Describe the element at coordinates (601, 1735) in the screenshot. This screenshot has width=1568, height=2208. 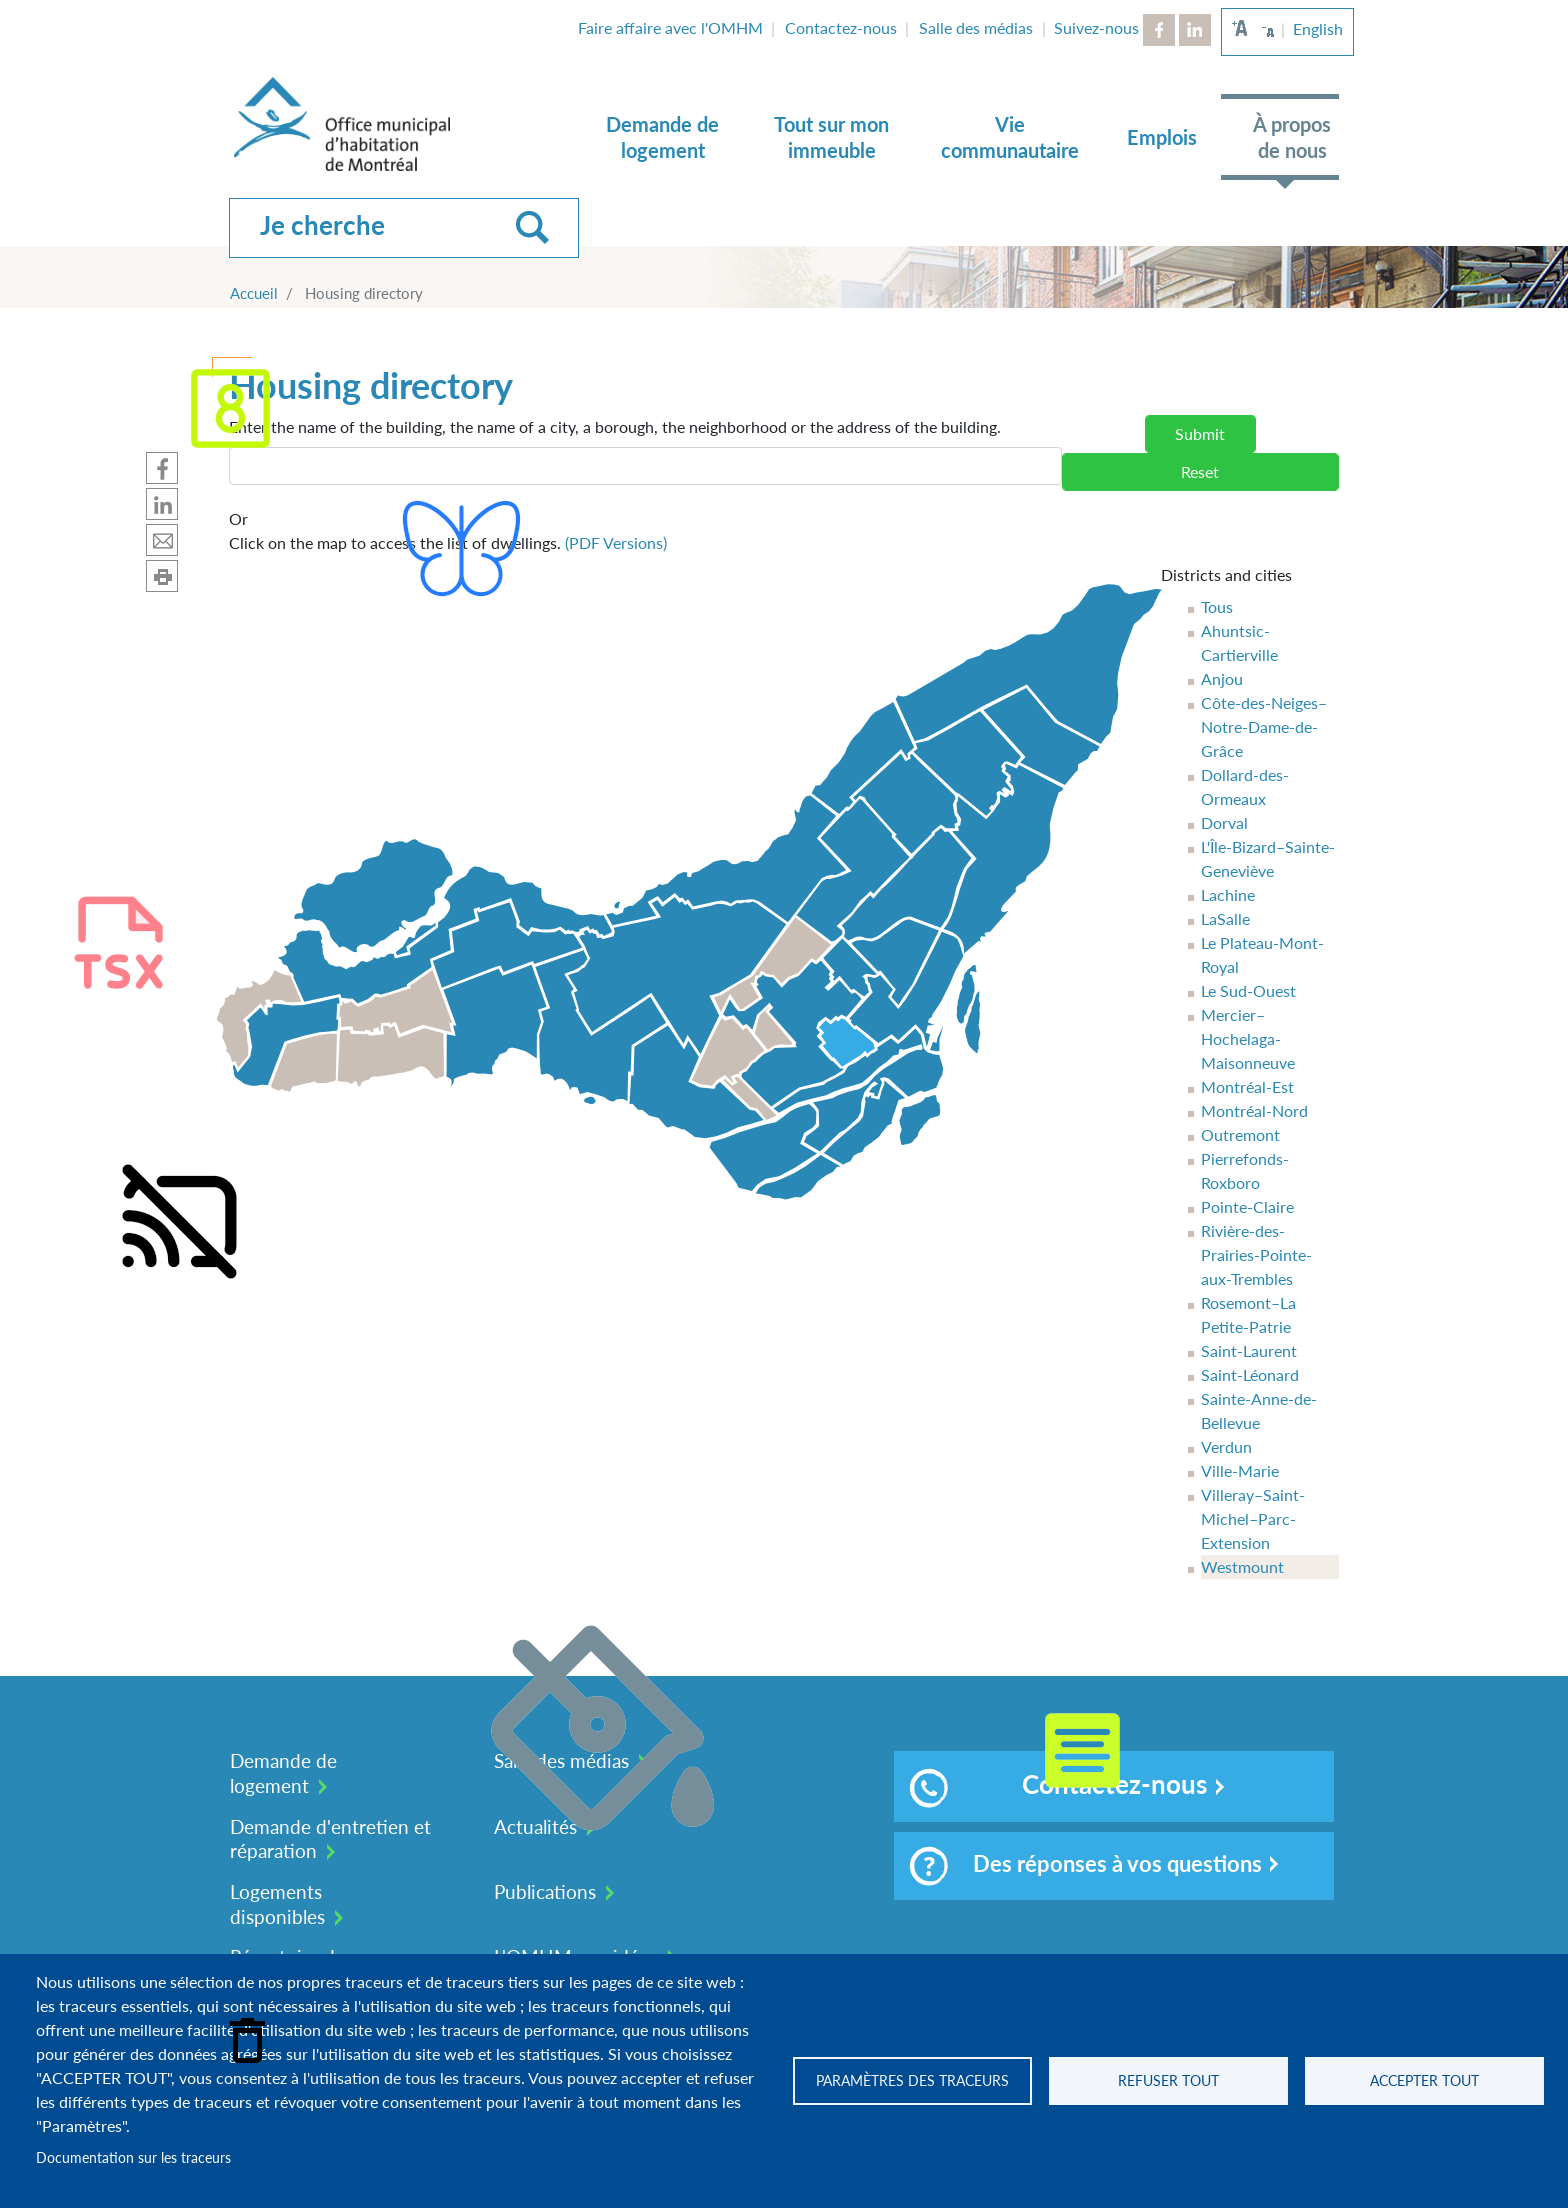
I see `fill area with selected color` at that location.